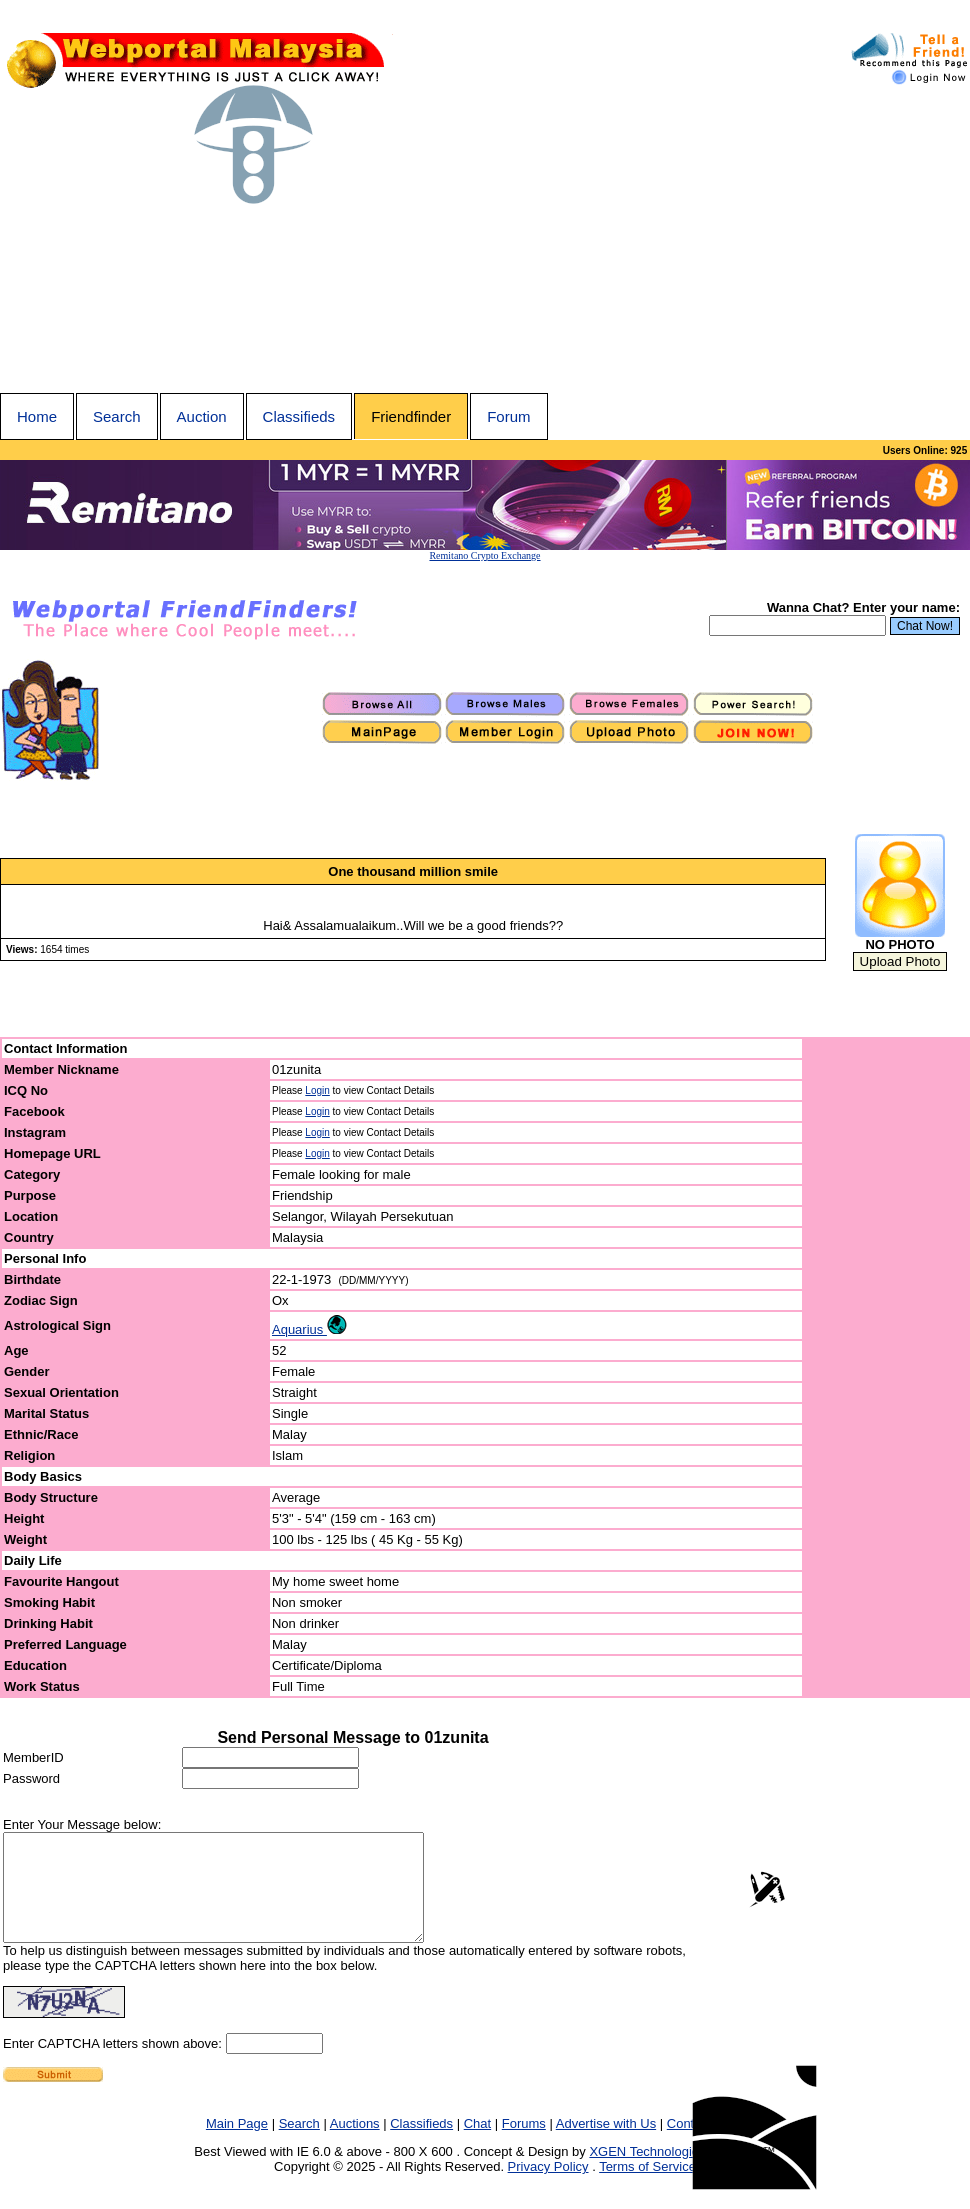  What do you see at coordinates (754, 2127) in the screenshot?
I see `view terrain or landscape mode` at bounding box center [754, 2127].